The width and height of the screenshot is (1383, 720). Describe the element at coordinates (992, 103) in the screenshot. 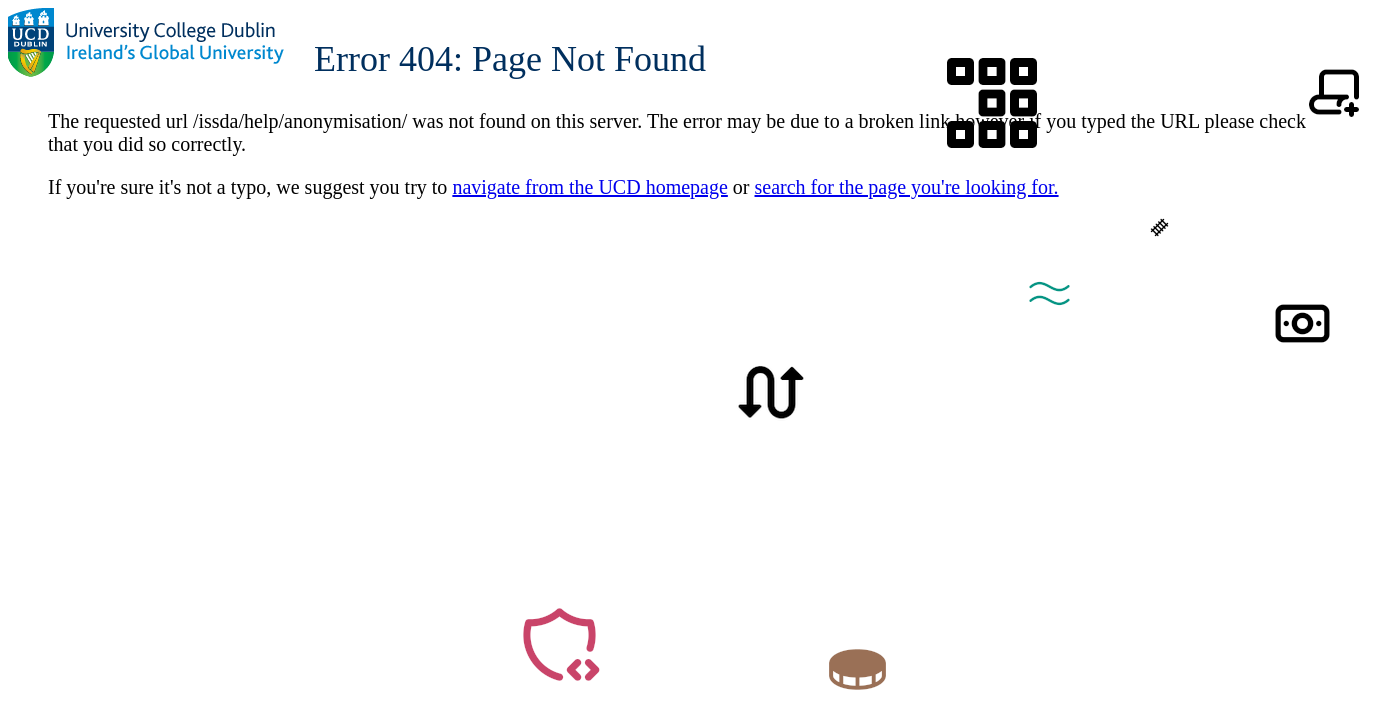

I see `pnpm package manager logo` at that location.